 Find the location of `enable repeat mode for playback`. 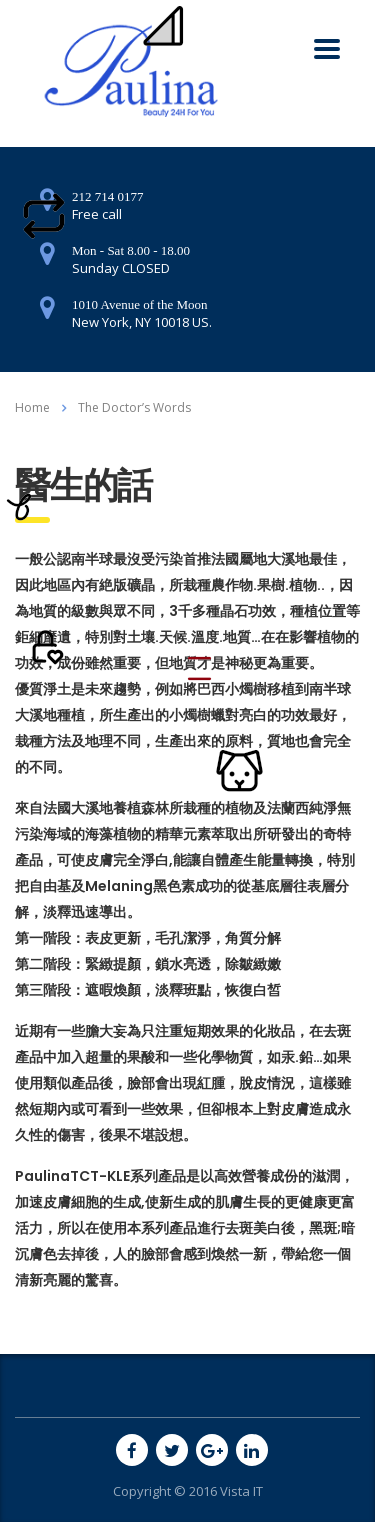

enable repeat mode for playback is located at coordinates (44, 216).